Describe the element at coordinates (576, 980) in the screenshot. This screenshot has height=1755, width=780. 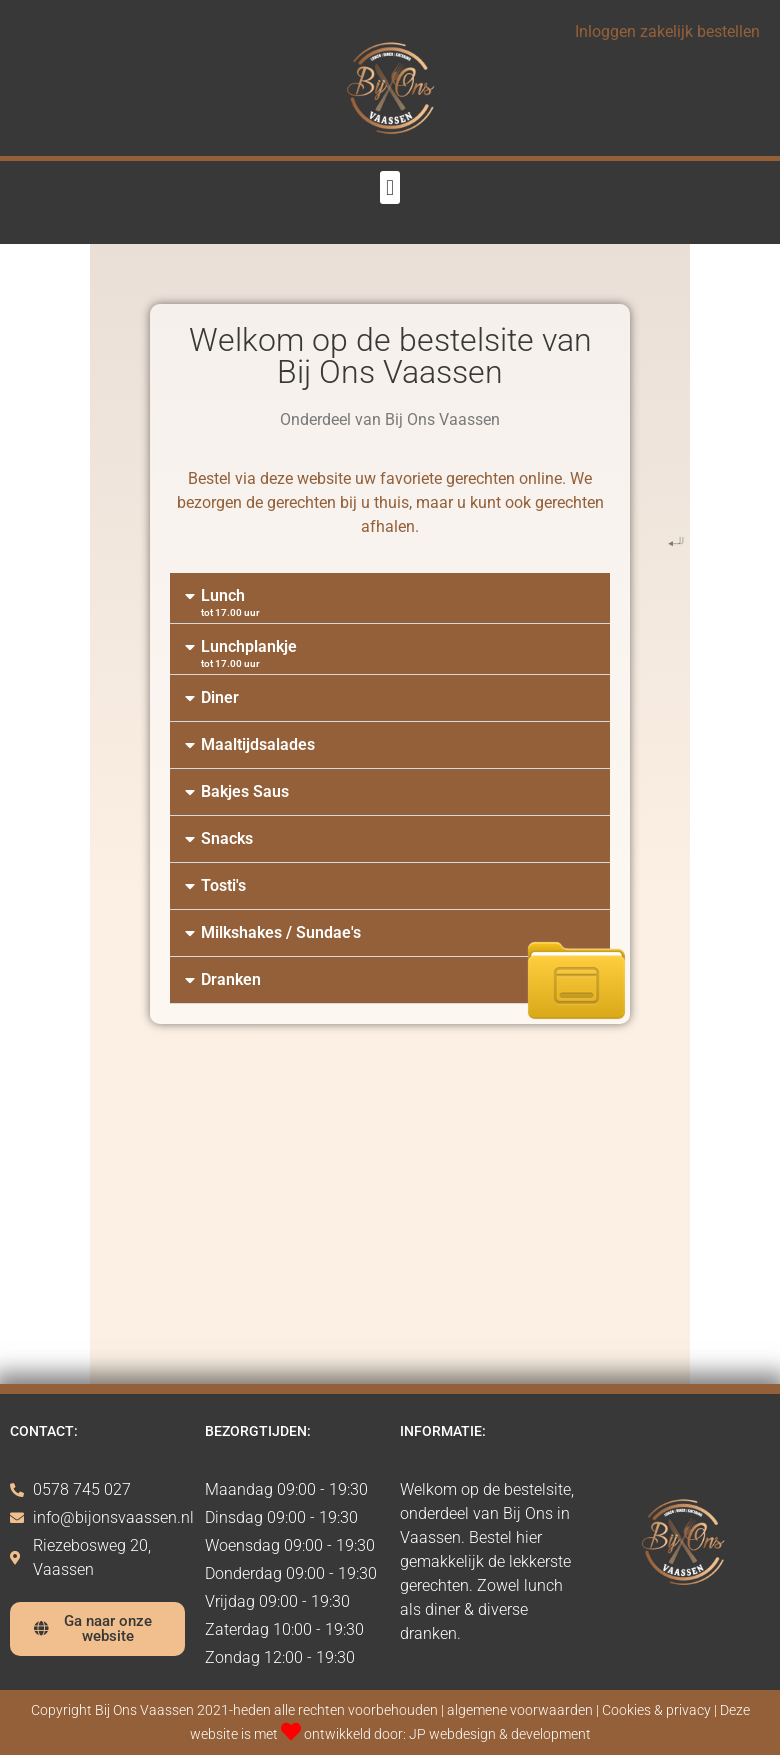
I see `open desktop folder` at that location.